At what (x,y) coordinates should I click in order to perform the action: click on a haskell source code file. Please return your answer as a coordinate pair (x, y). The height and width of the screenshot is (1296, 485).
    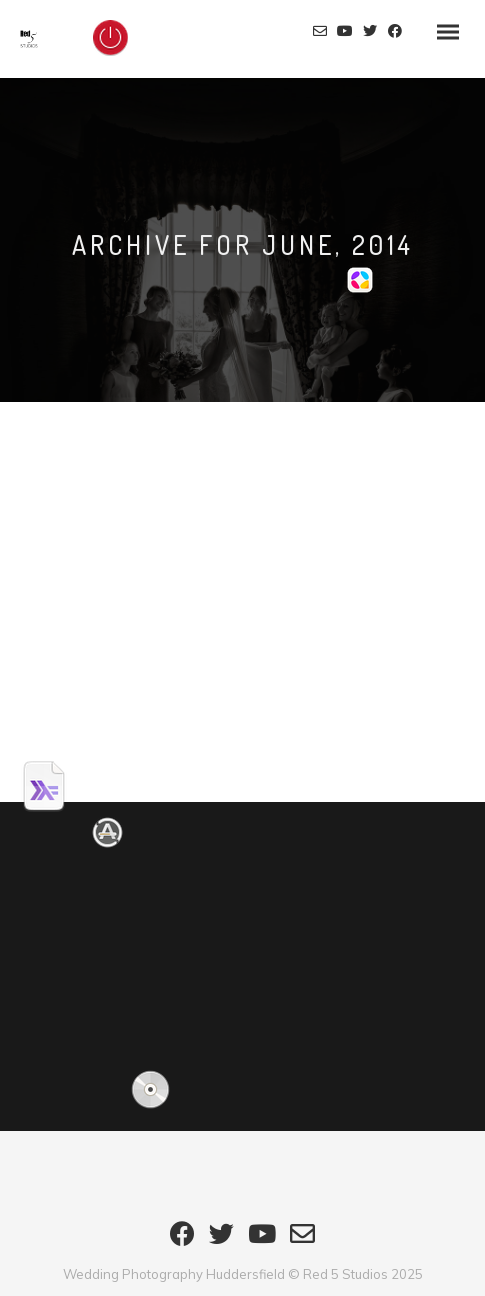
    Looking at the image, I should click on (44, 786).